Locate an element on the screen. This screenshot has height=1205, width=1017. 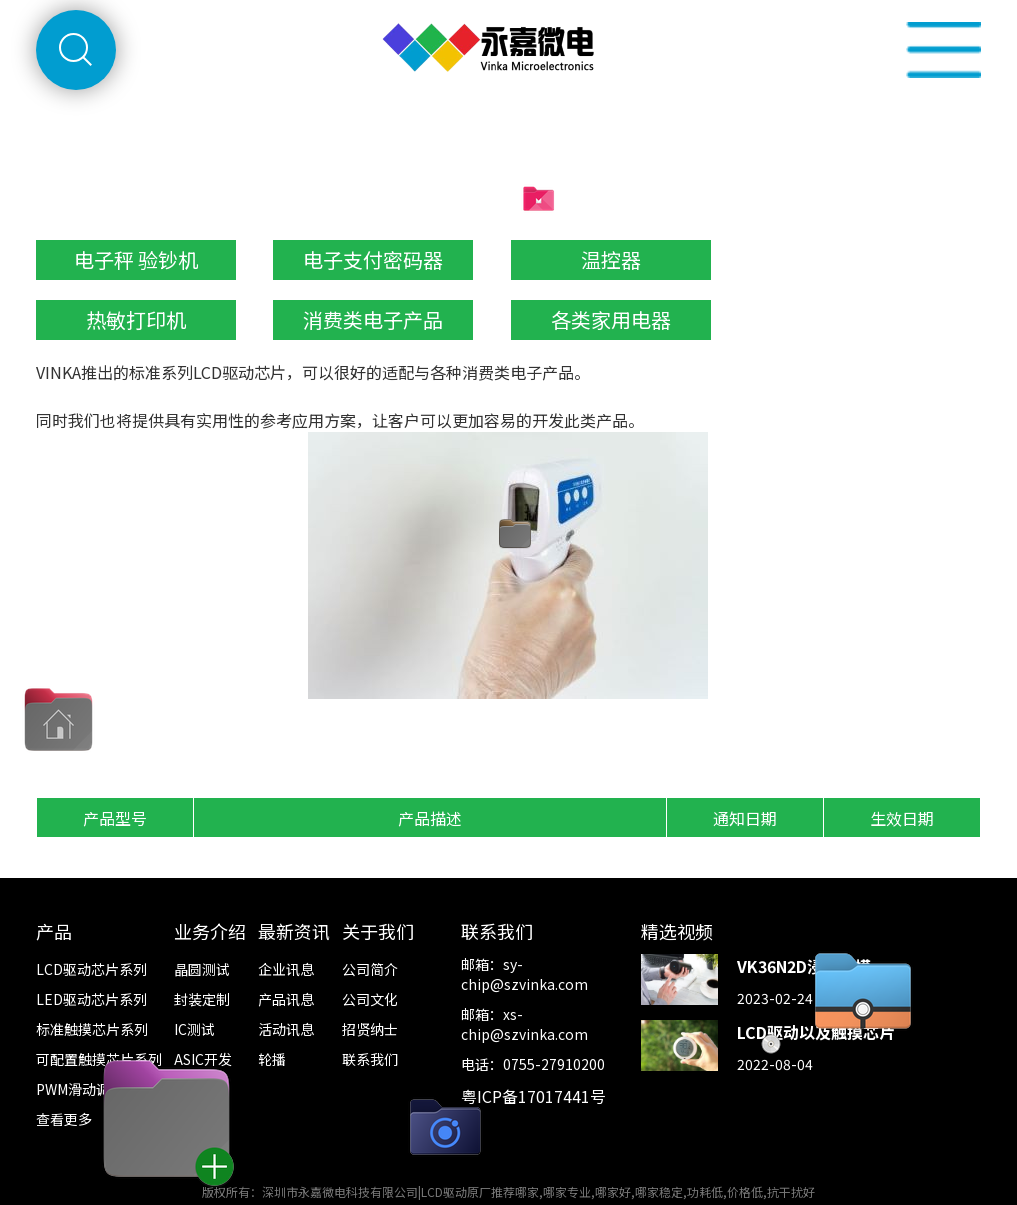
access your home folder is located at coordinates (58, 719).